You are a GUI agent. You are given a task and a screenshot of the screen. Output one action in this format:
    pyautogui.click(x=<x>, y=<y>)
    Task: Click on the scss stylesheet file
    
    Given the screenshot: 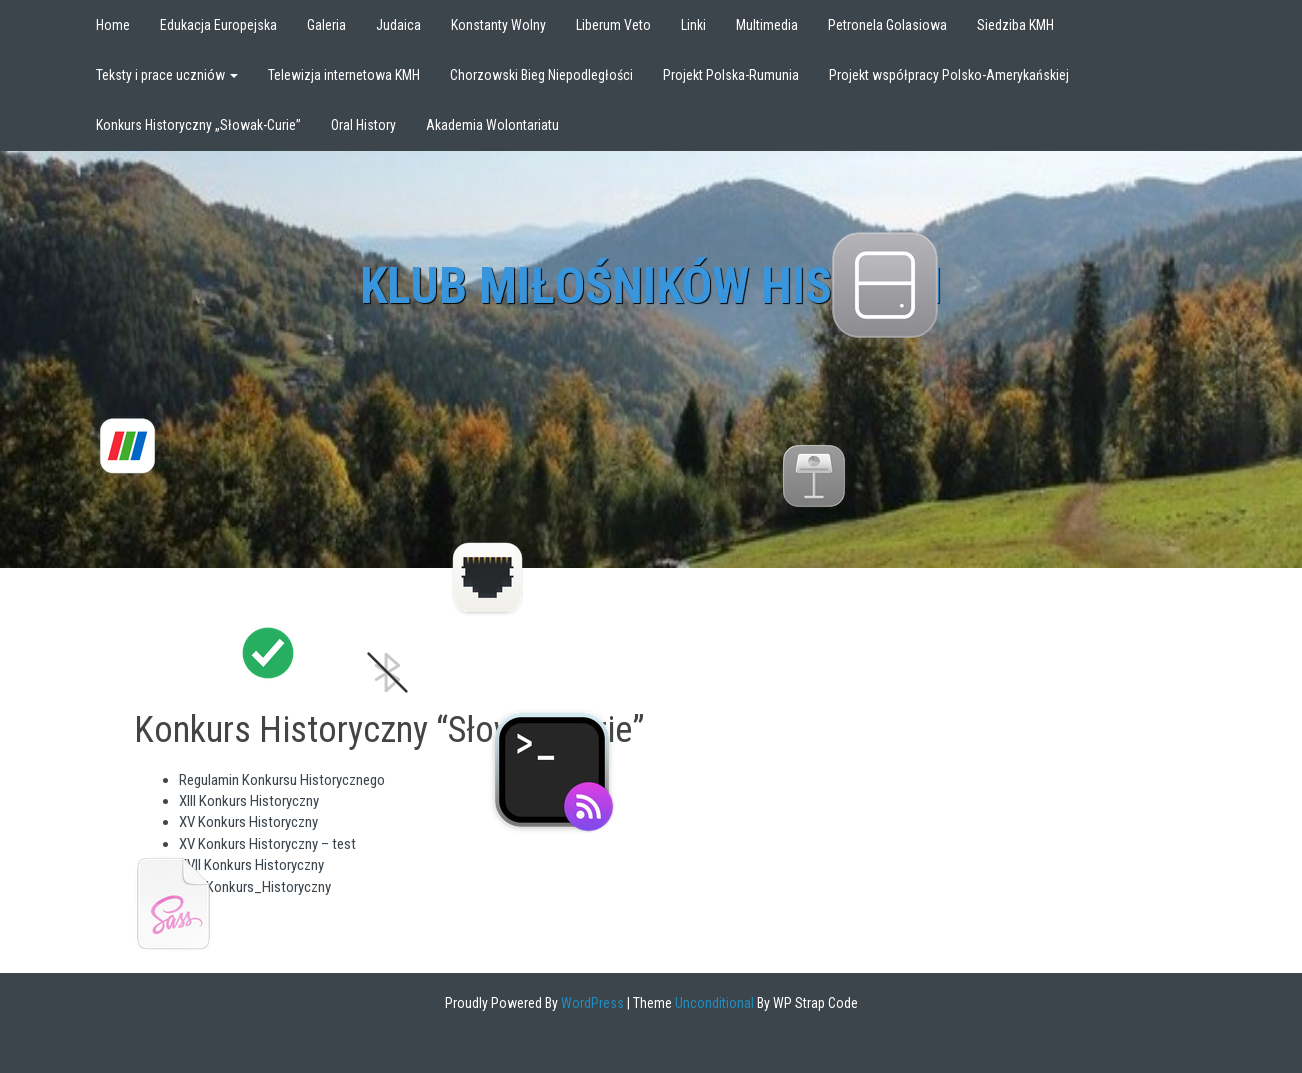 What is the action you would take?
    pyautogui.click(x=173, y=903)
    